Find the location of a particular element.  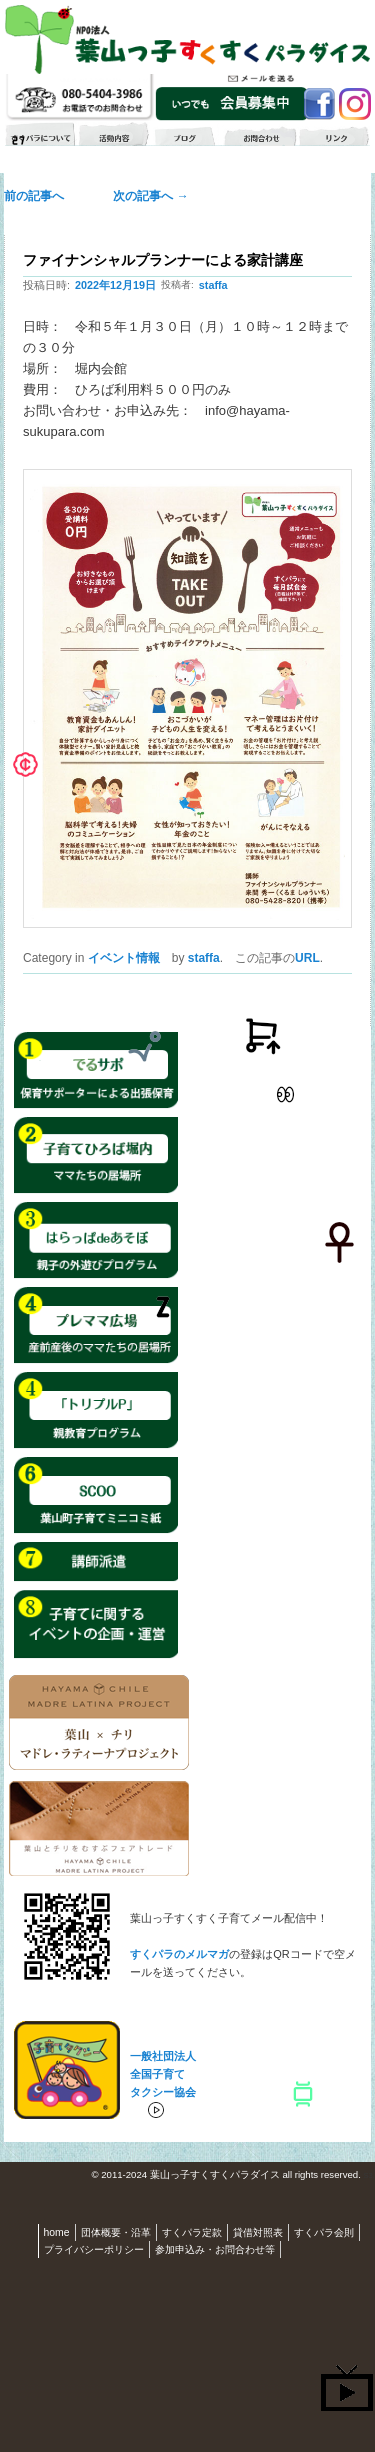

watch live television or streaming content is located at coordinates (347, 2388).